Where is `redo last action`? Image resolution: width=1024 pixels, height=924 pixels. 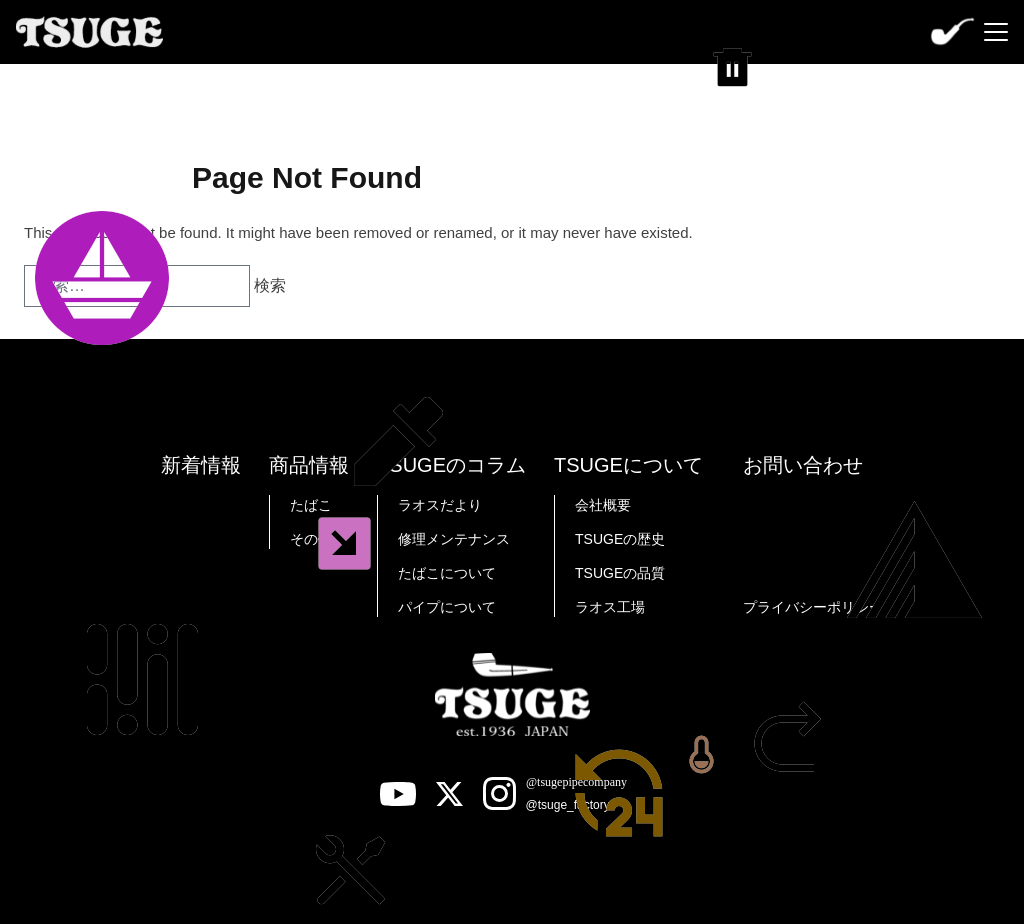 redo last action is located at coordinates (786, 740).